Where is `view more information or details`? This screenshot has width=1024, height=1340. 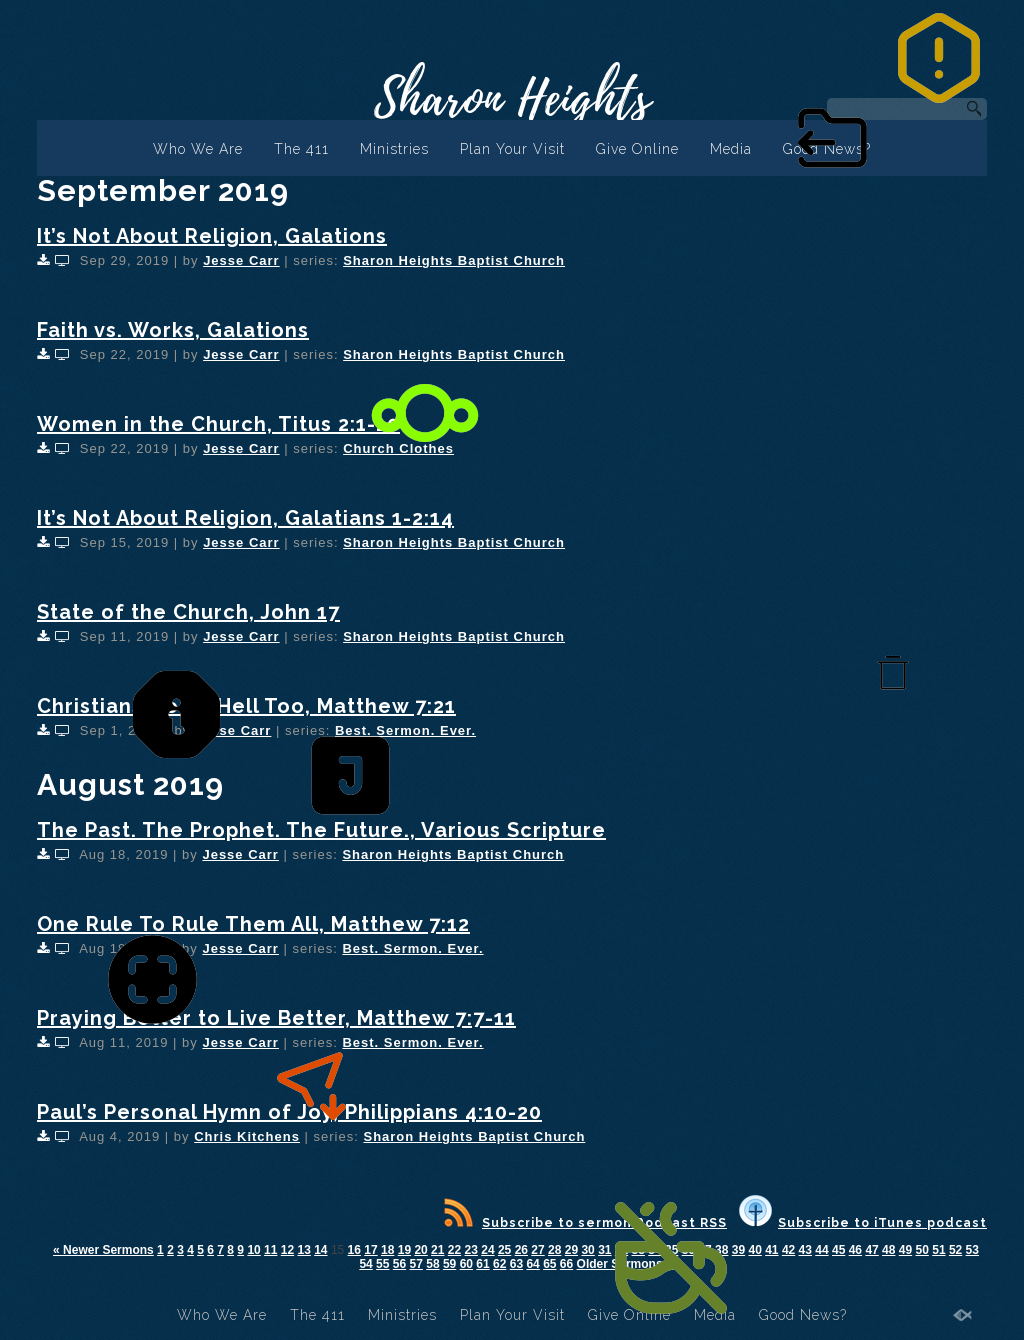 view more information or details is located at coordinates (176, 714).